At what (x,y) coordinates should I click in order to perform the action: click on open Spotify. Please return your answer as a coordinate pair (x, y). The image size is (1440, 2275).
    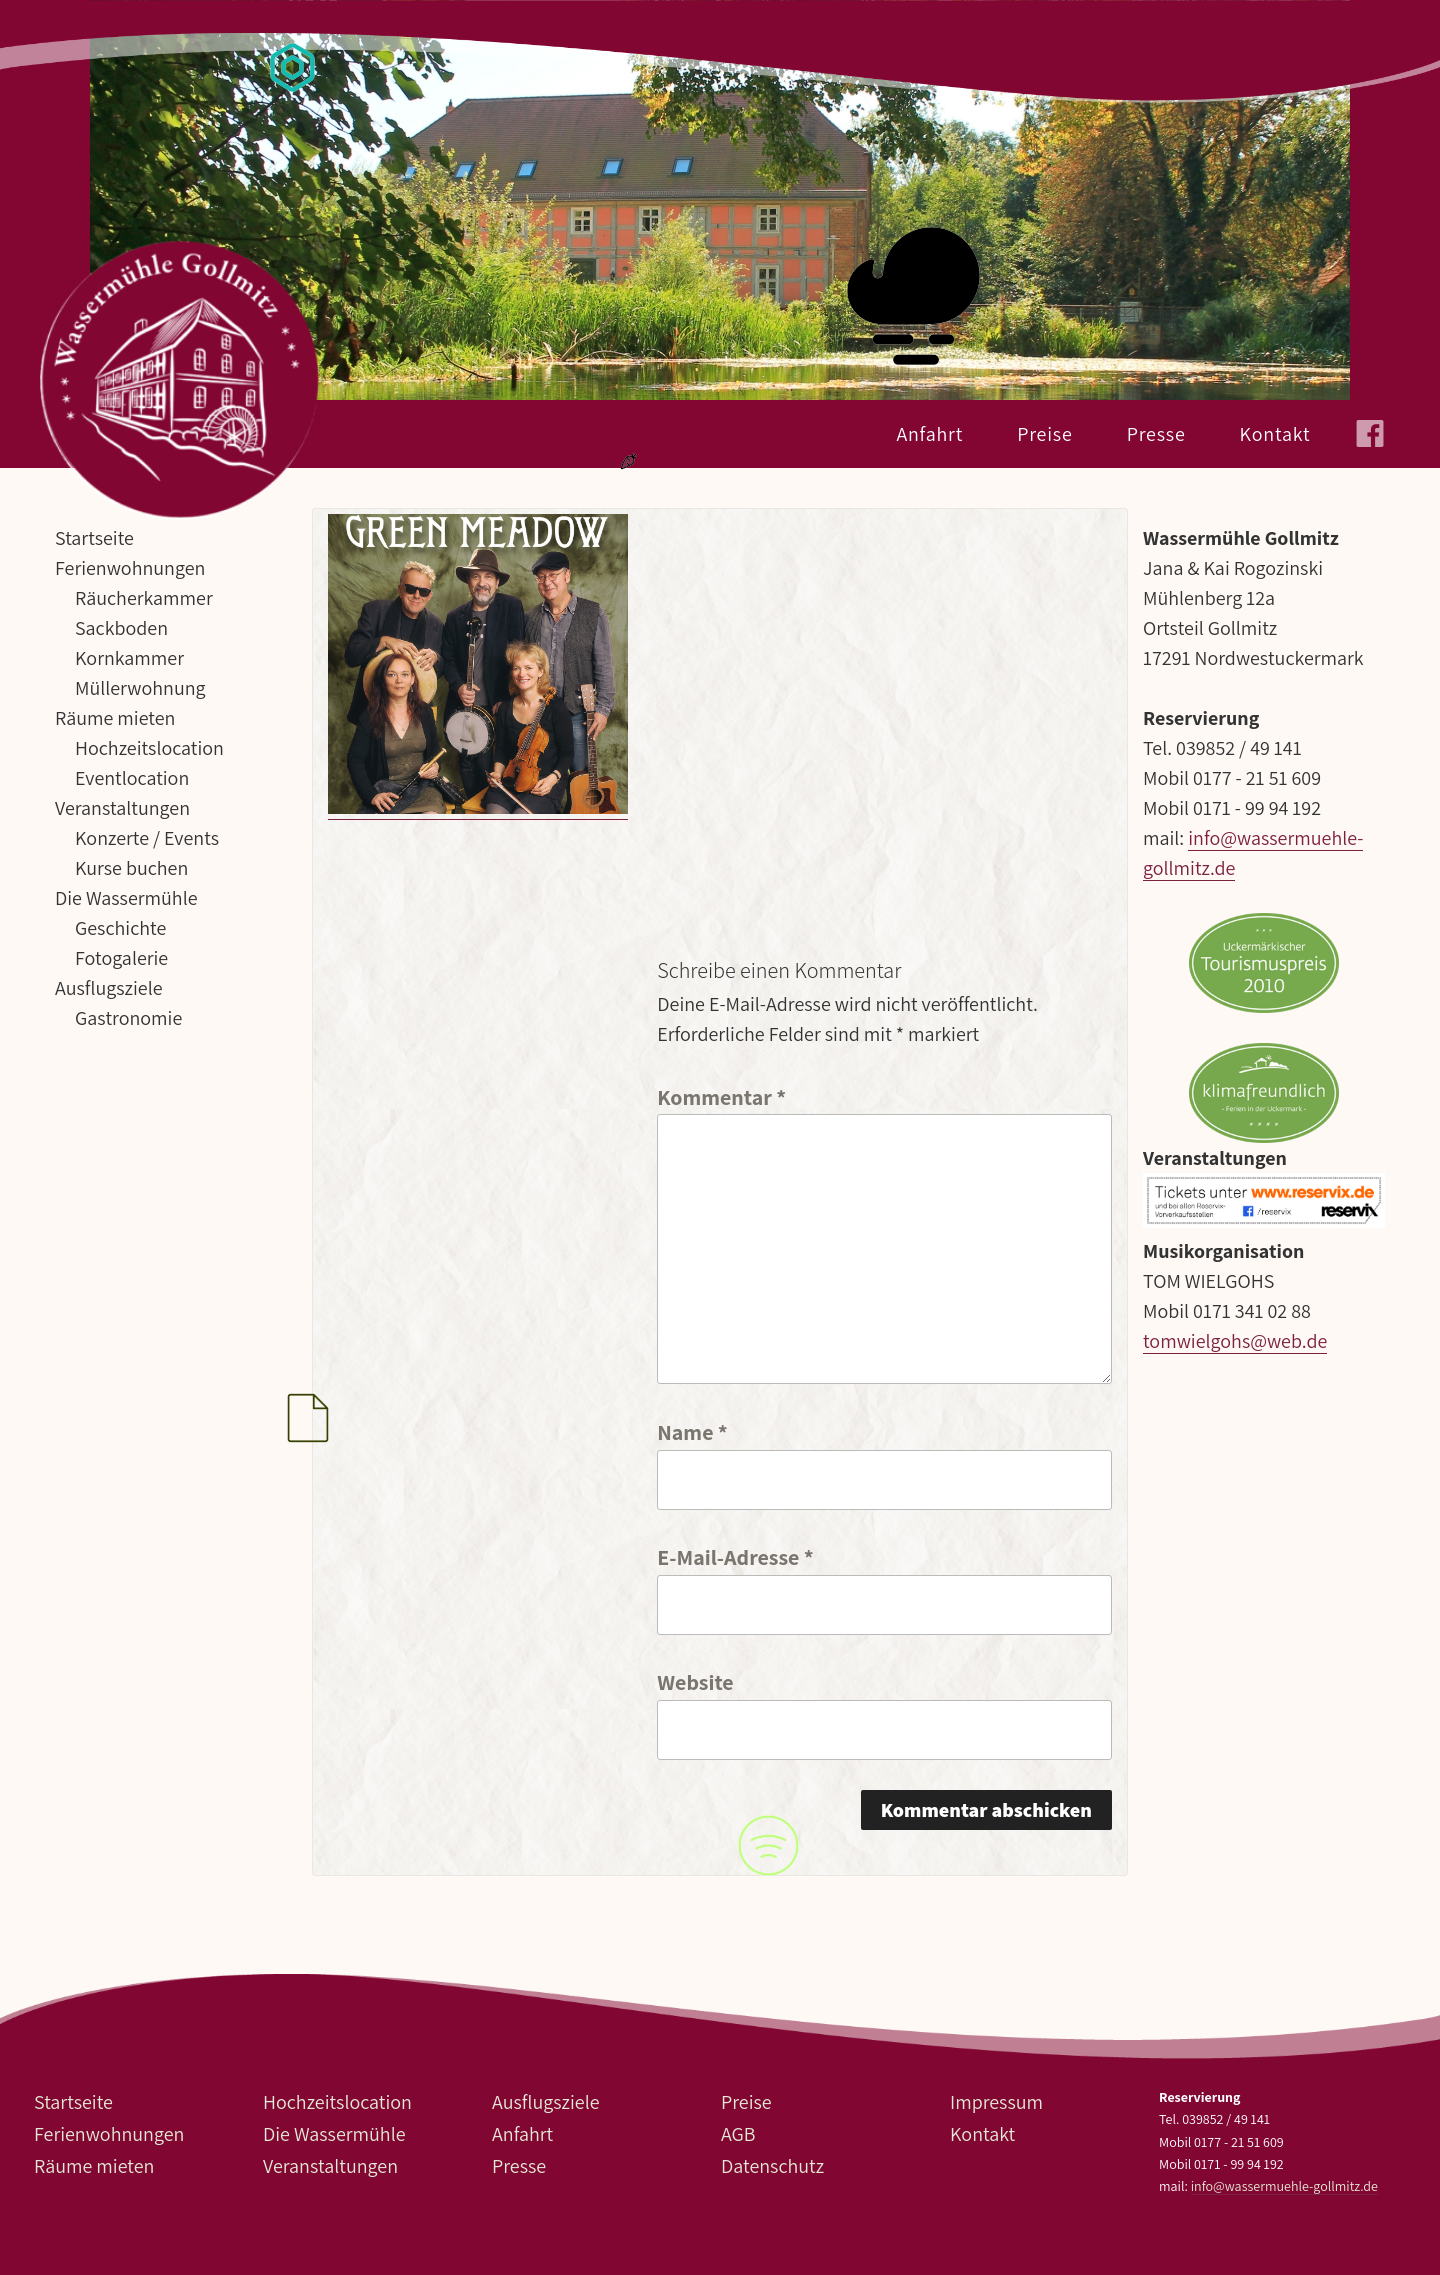
    Looking at the image, I should click on (768, 1845).